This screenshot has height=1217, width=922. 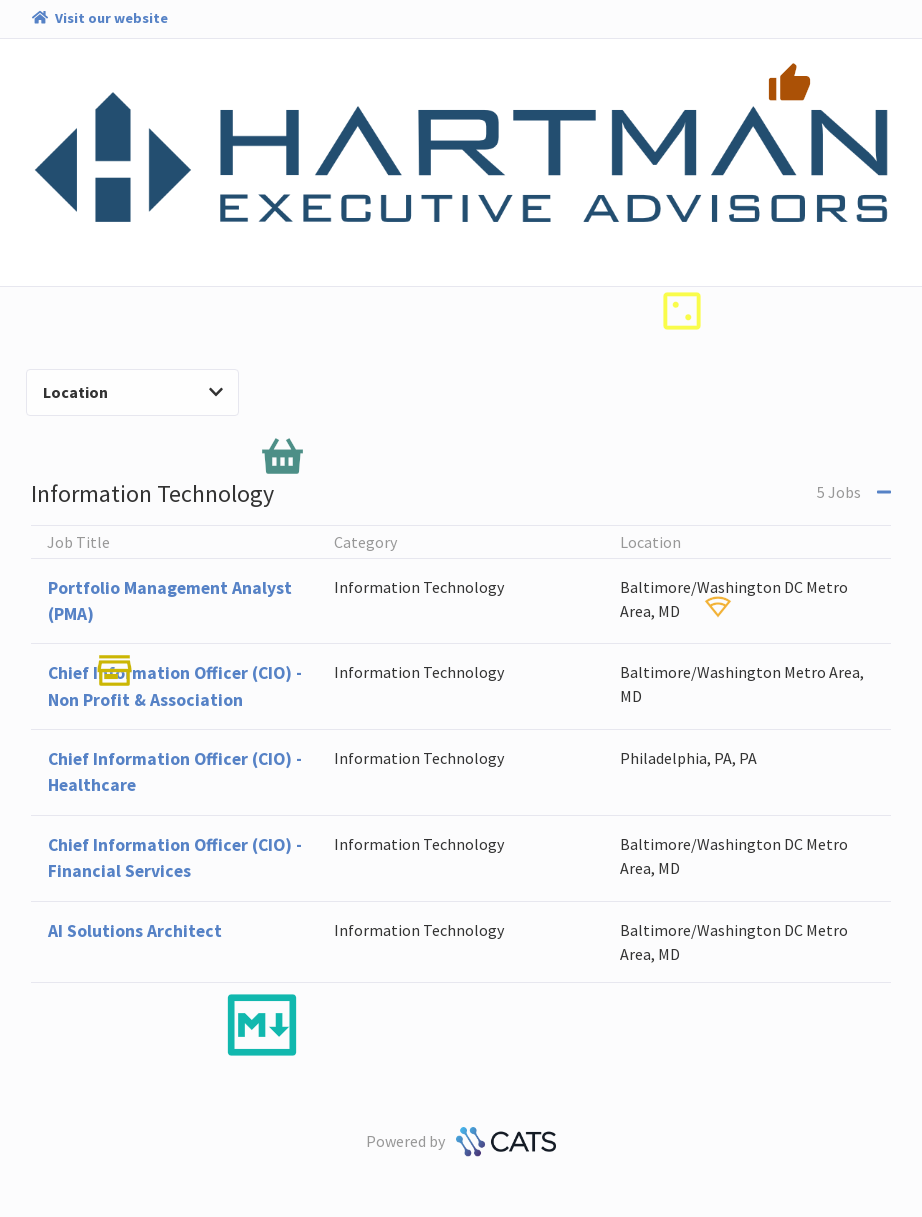 What do you see at coordinates (282, 455) in the screenshot?
I see `view your shopping basket` at bounding box center [282, 455].